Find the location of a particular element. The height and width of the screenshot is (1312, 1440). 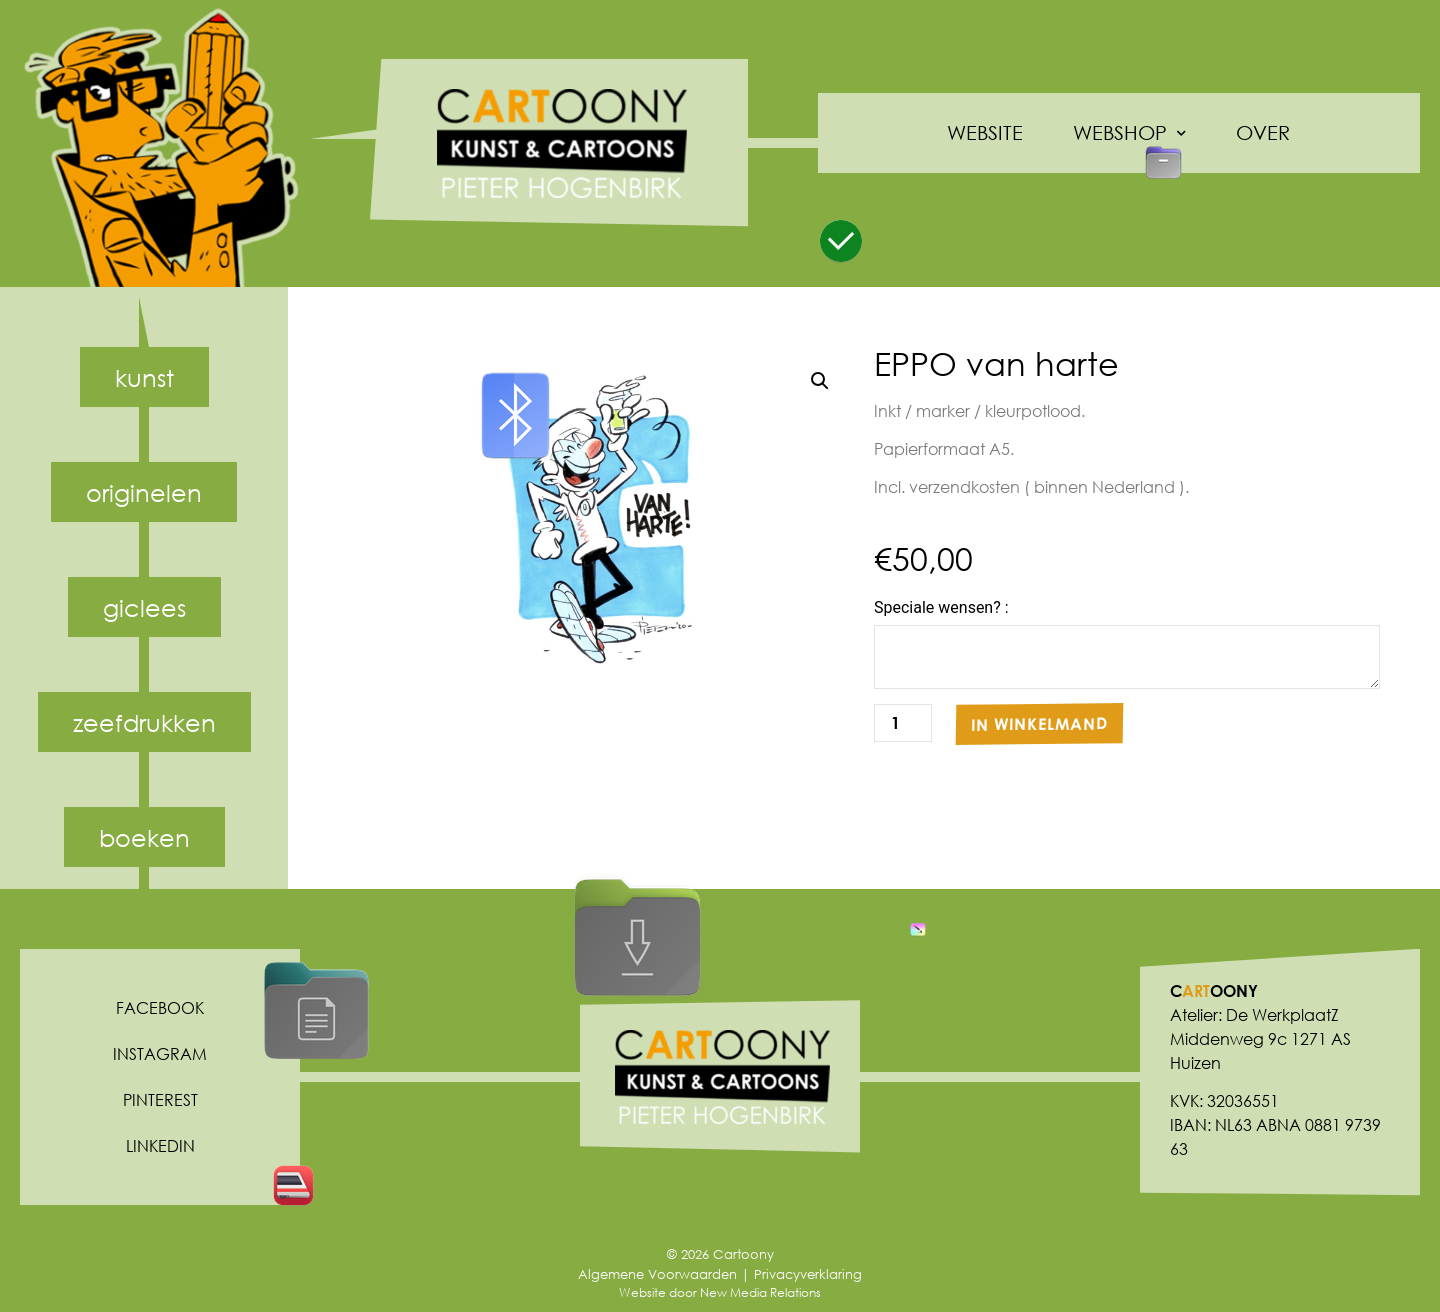

indicates bluetooth is currently enabled and active is located at coordinates (515, 415).